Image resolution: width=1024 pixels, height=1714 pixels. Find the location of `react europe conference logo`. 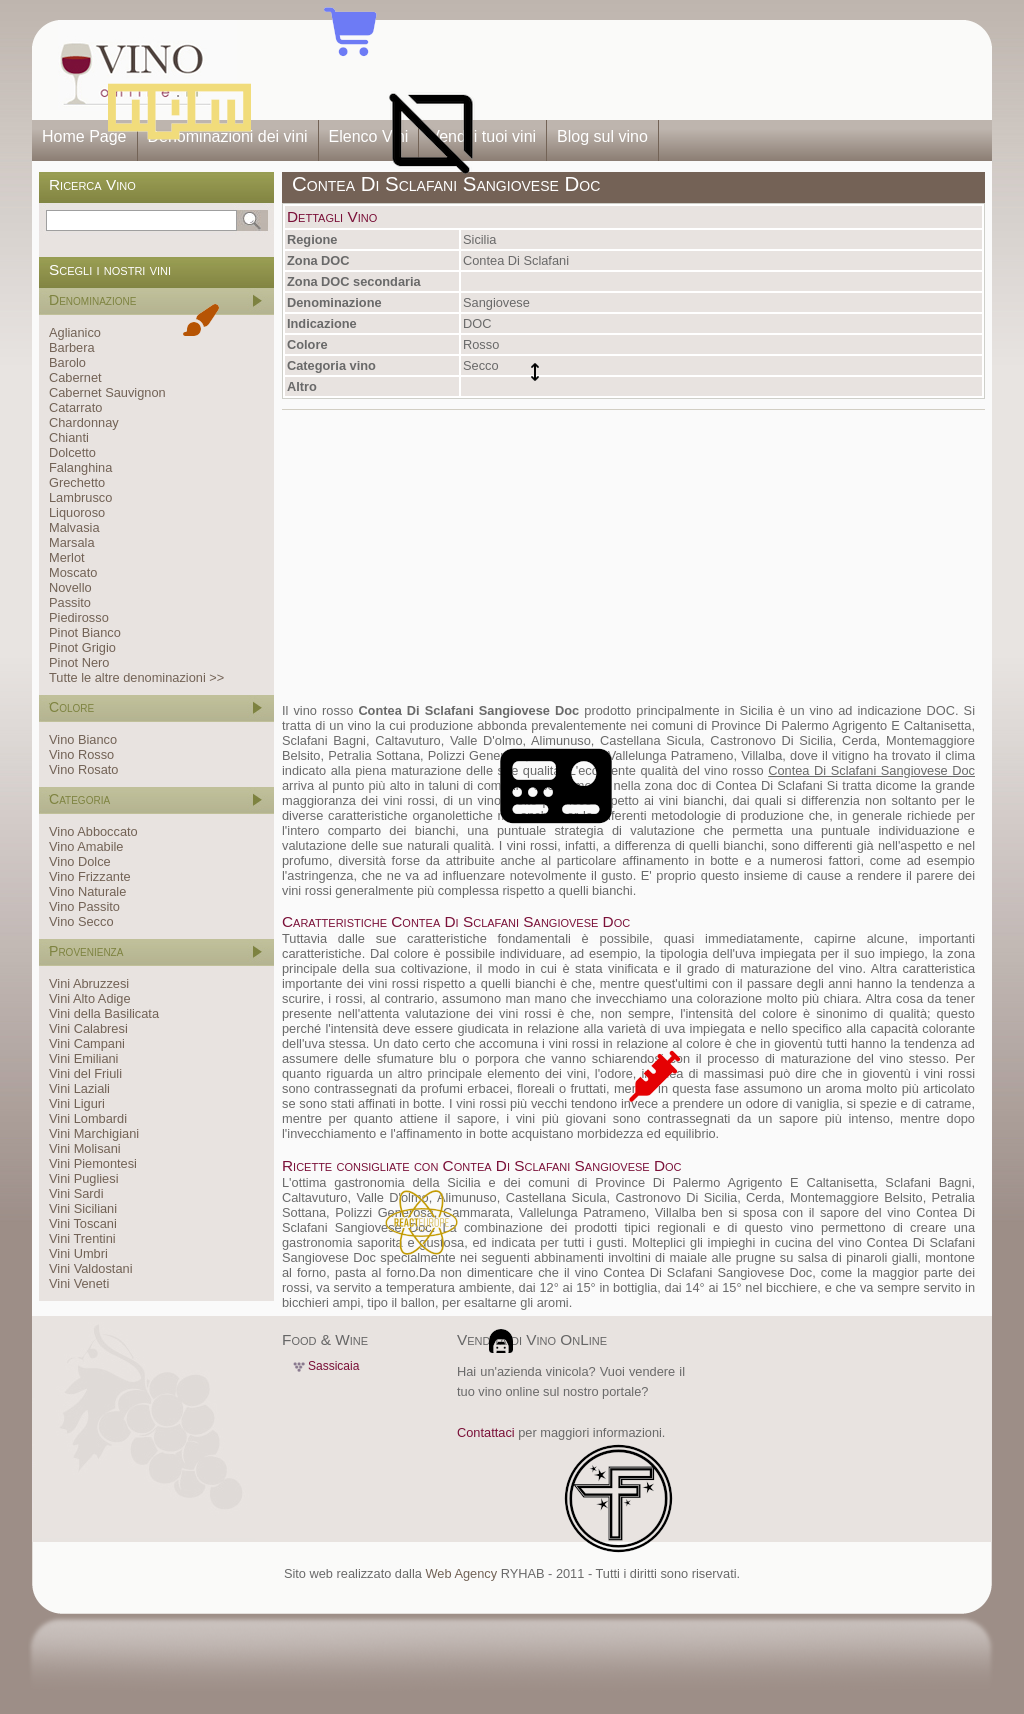

react europe conference logo is located at coordinates (421, 1222).